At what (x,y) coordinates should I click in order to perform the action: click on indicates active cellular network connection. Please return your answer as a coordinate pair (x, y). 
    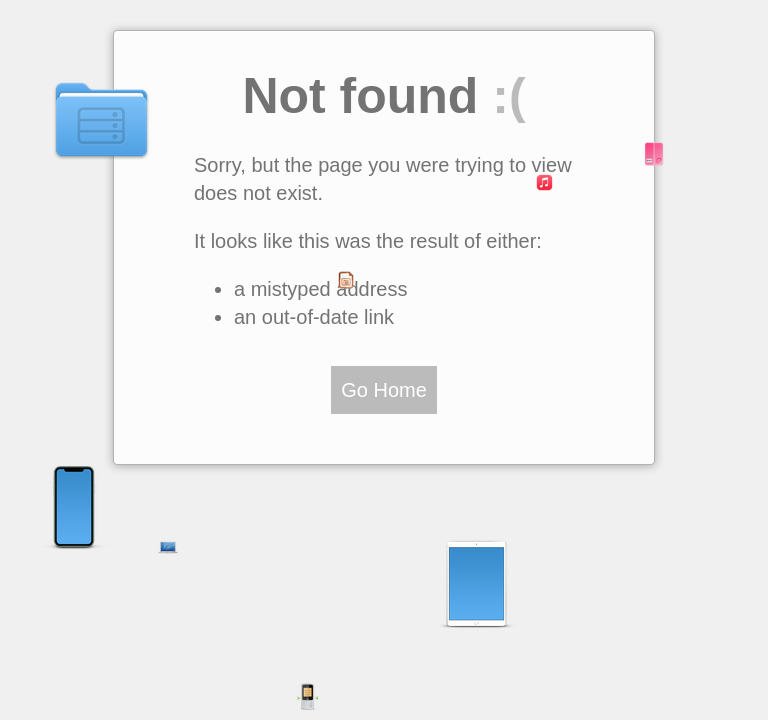
    Looking at the image, I should click on (308, 697).